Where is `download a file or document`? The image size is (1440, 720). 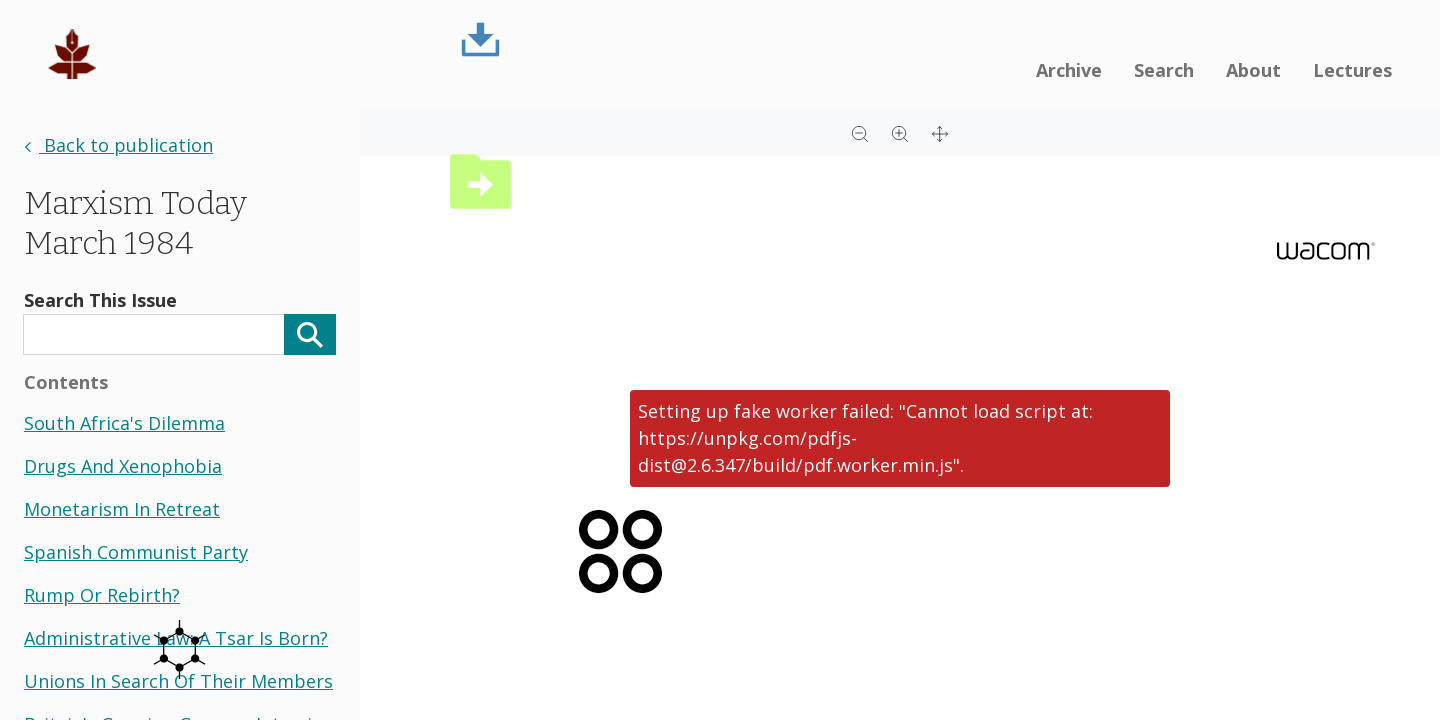
download a file or document is located at coordinates (480, 39).